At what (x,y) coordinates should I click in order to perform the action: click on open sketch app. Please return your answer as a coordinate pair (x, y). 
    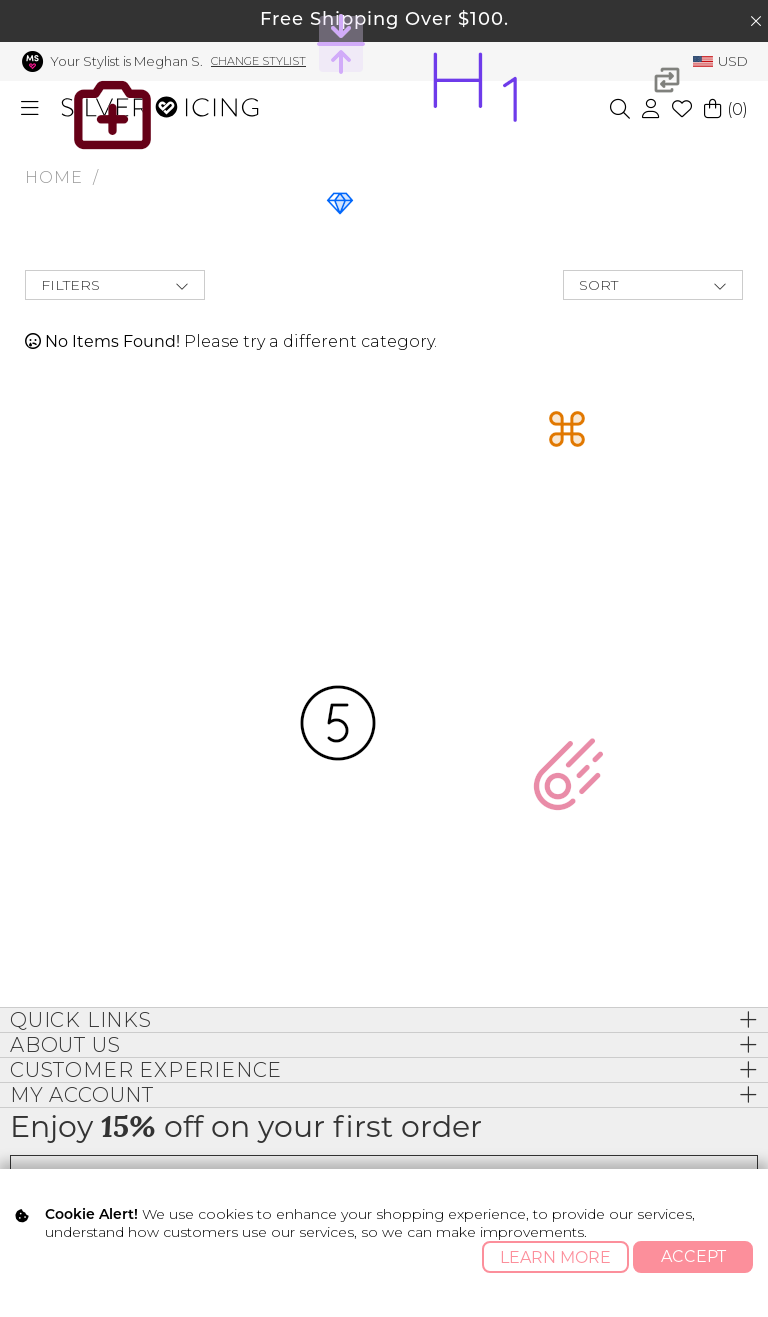
    Looking at the image, I should click on (340, 203).